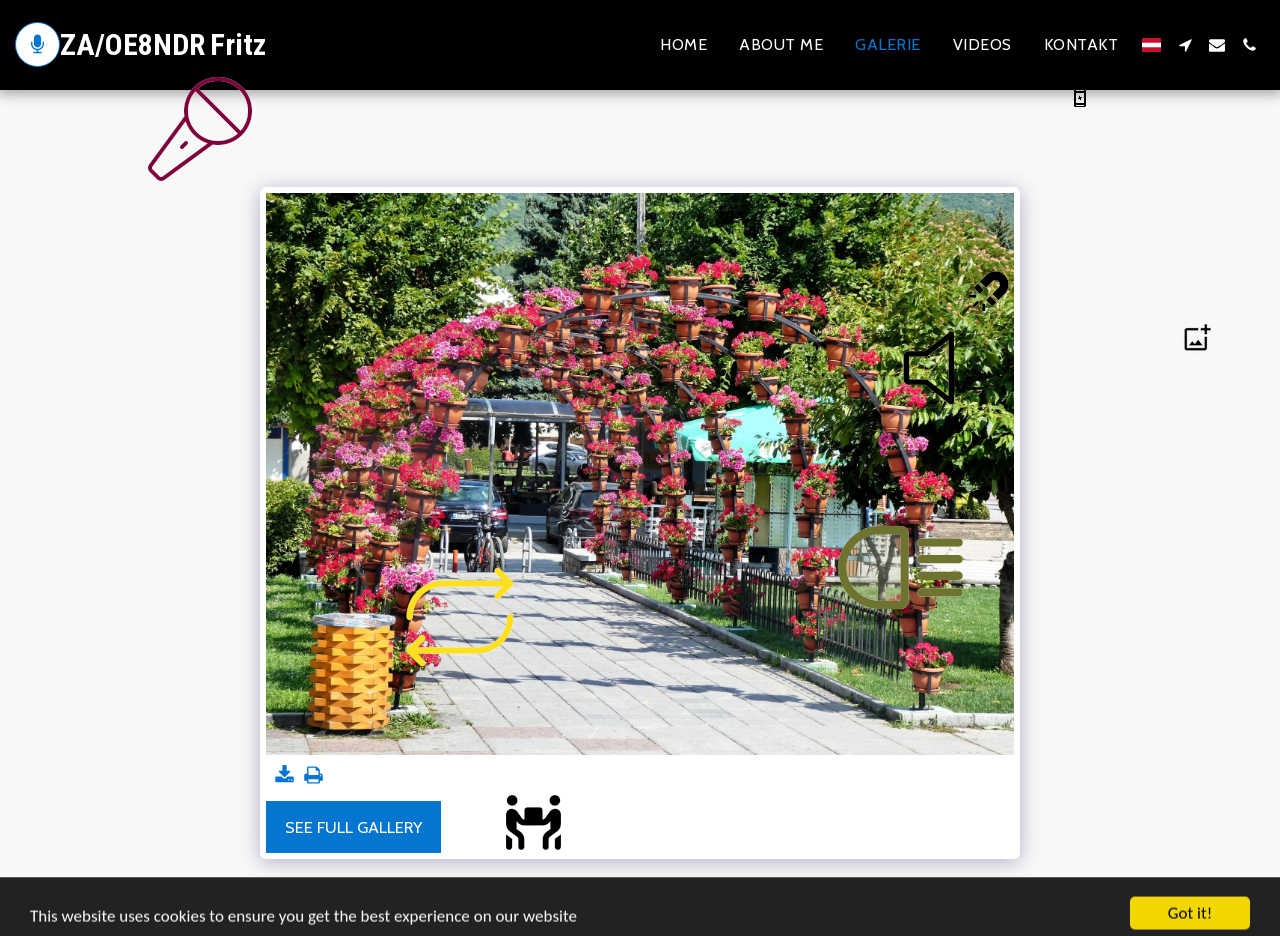 This screenshot has width=1280, height=936. What do you see at coordinates (900, 567) in the screenshot?
I see `toggle vehicle headlights on/off` at bounding box center [900, 567].